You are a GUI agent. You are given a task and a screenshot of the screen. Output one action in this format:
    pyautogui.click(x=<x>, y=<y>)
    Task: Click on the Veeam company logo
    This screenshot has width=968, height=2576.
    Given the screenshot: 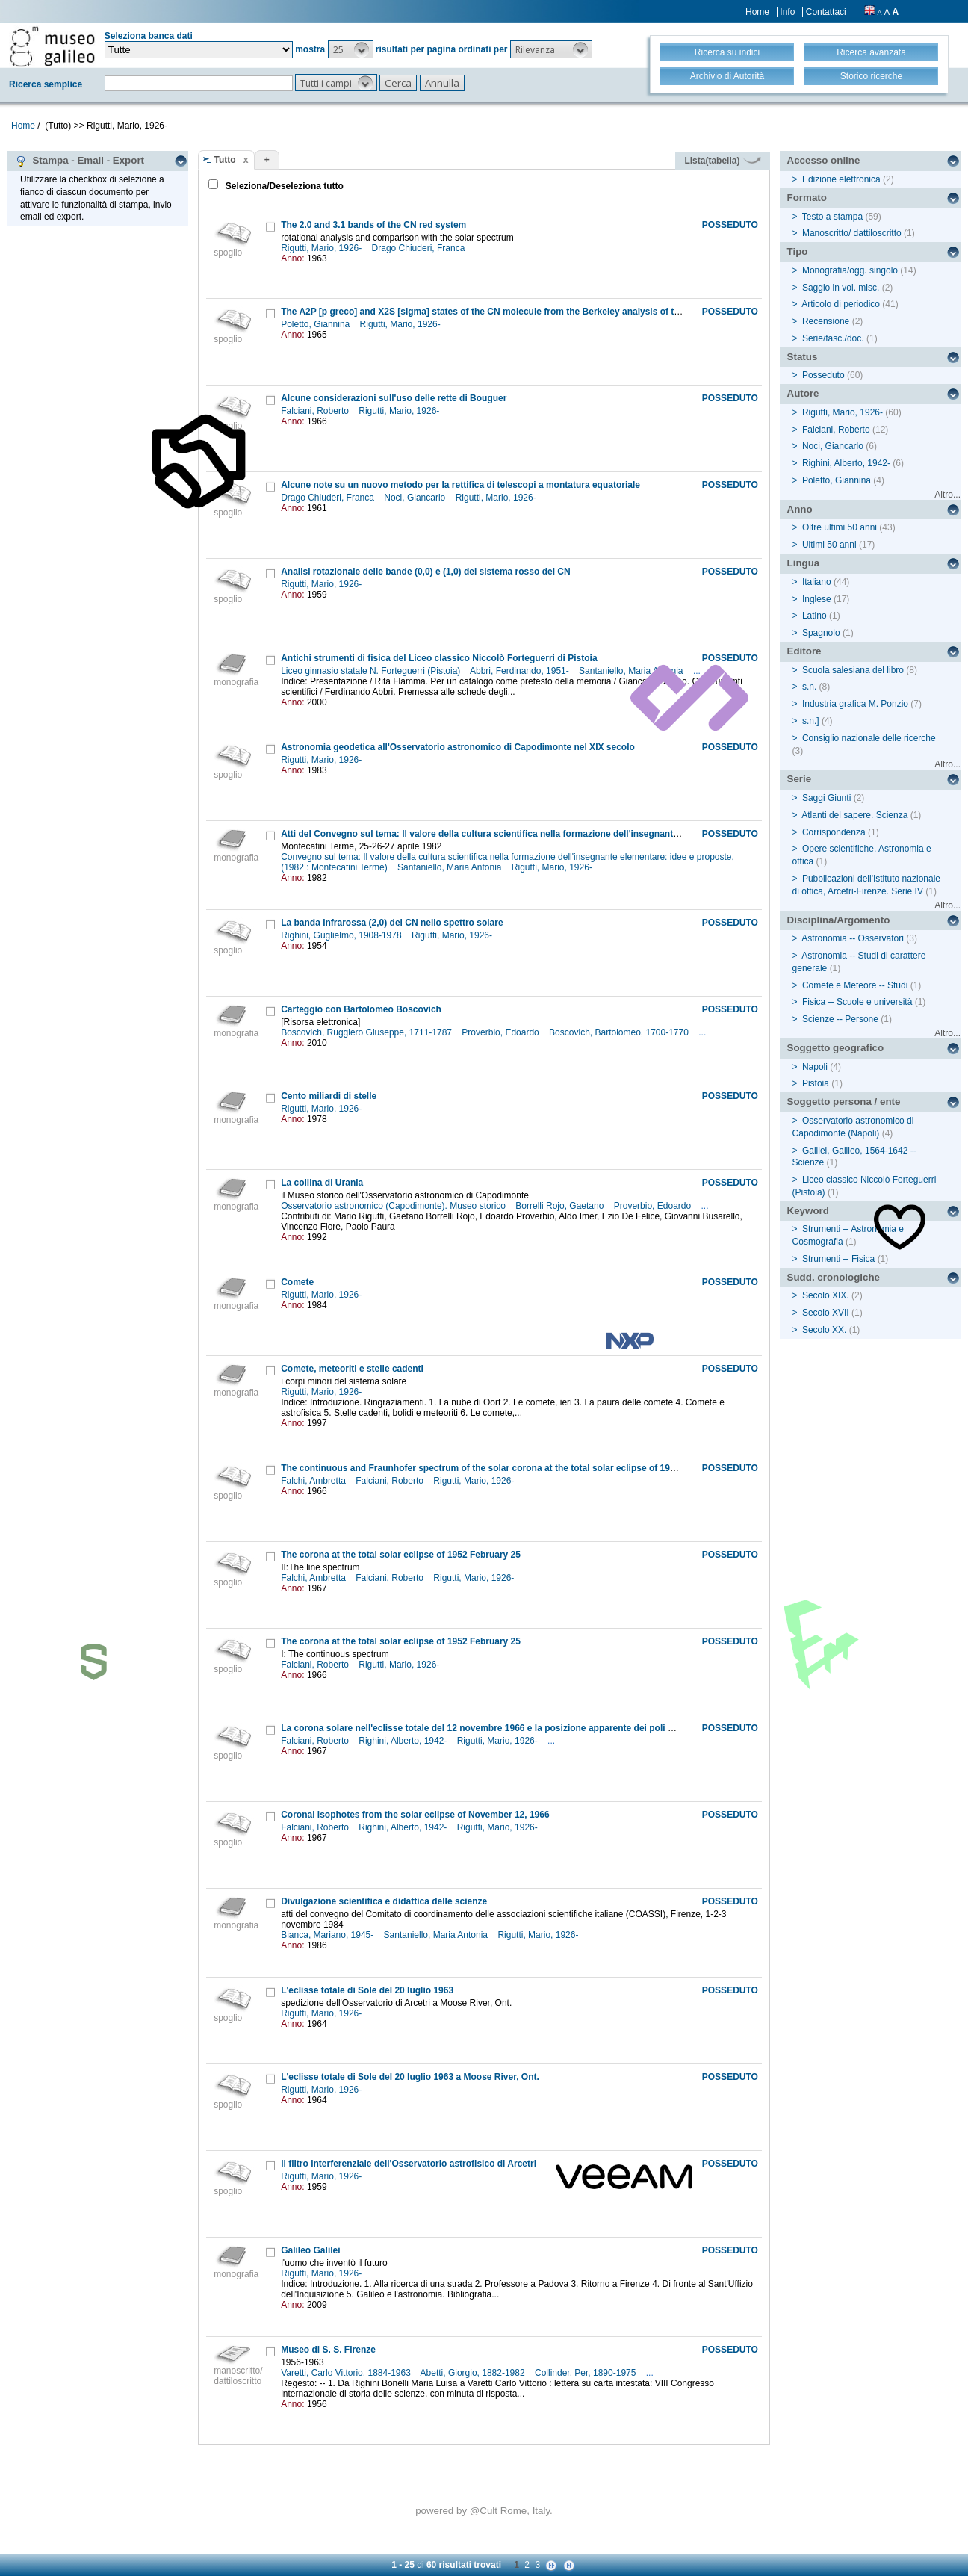 What is the action you would take?
    pyautogui.click(x=624, y=2176)
    